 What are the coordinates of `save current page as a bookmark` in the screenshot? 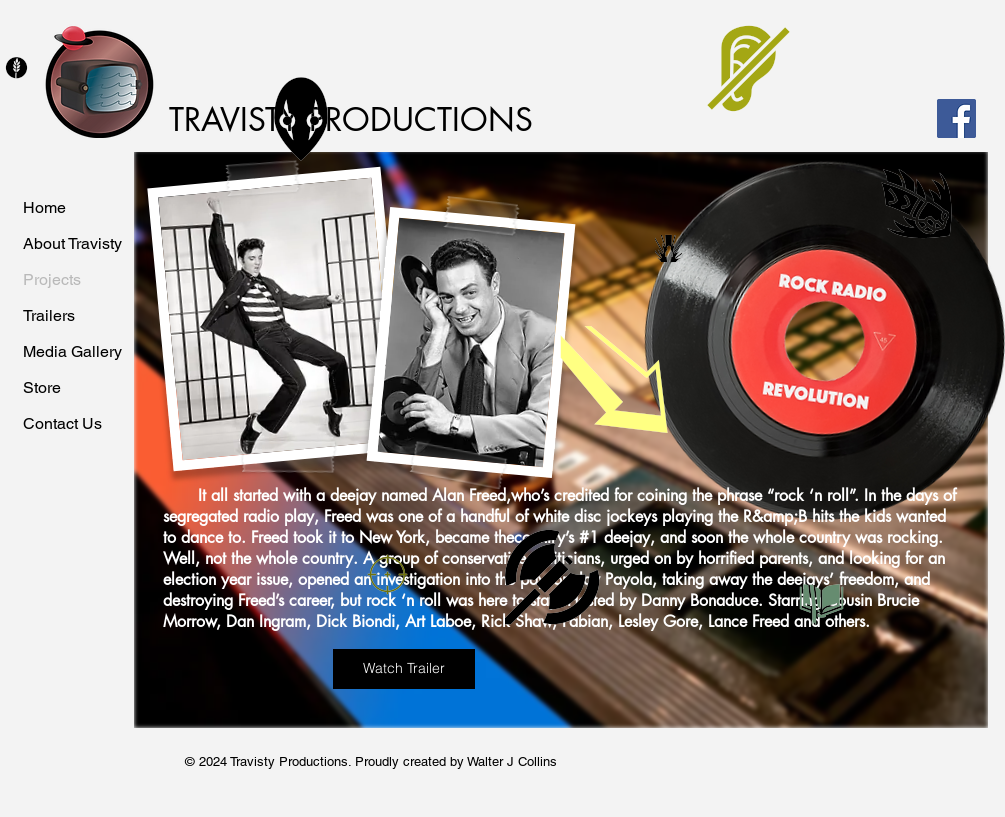 It's located at (821, 603).